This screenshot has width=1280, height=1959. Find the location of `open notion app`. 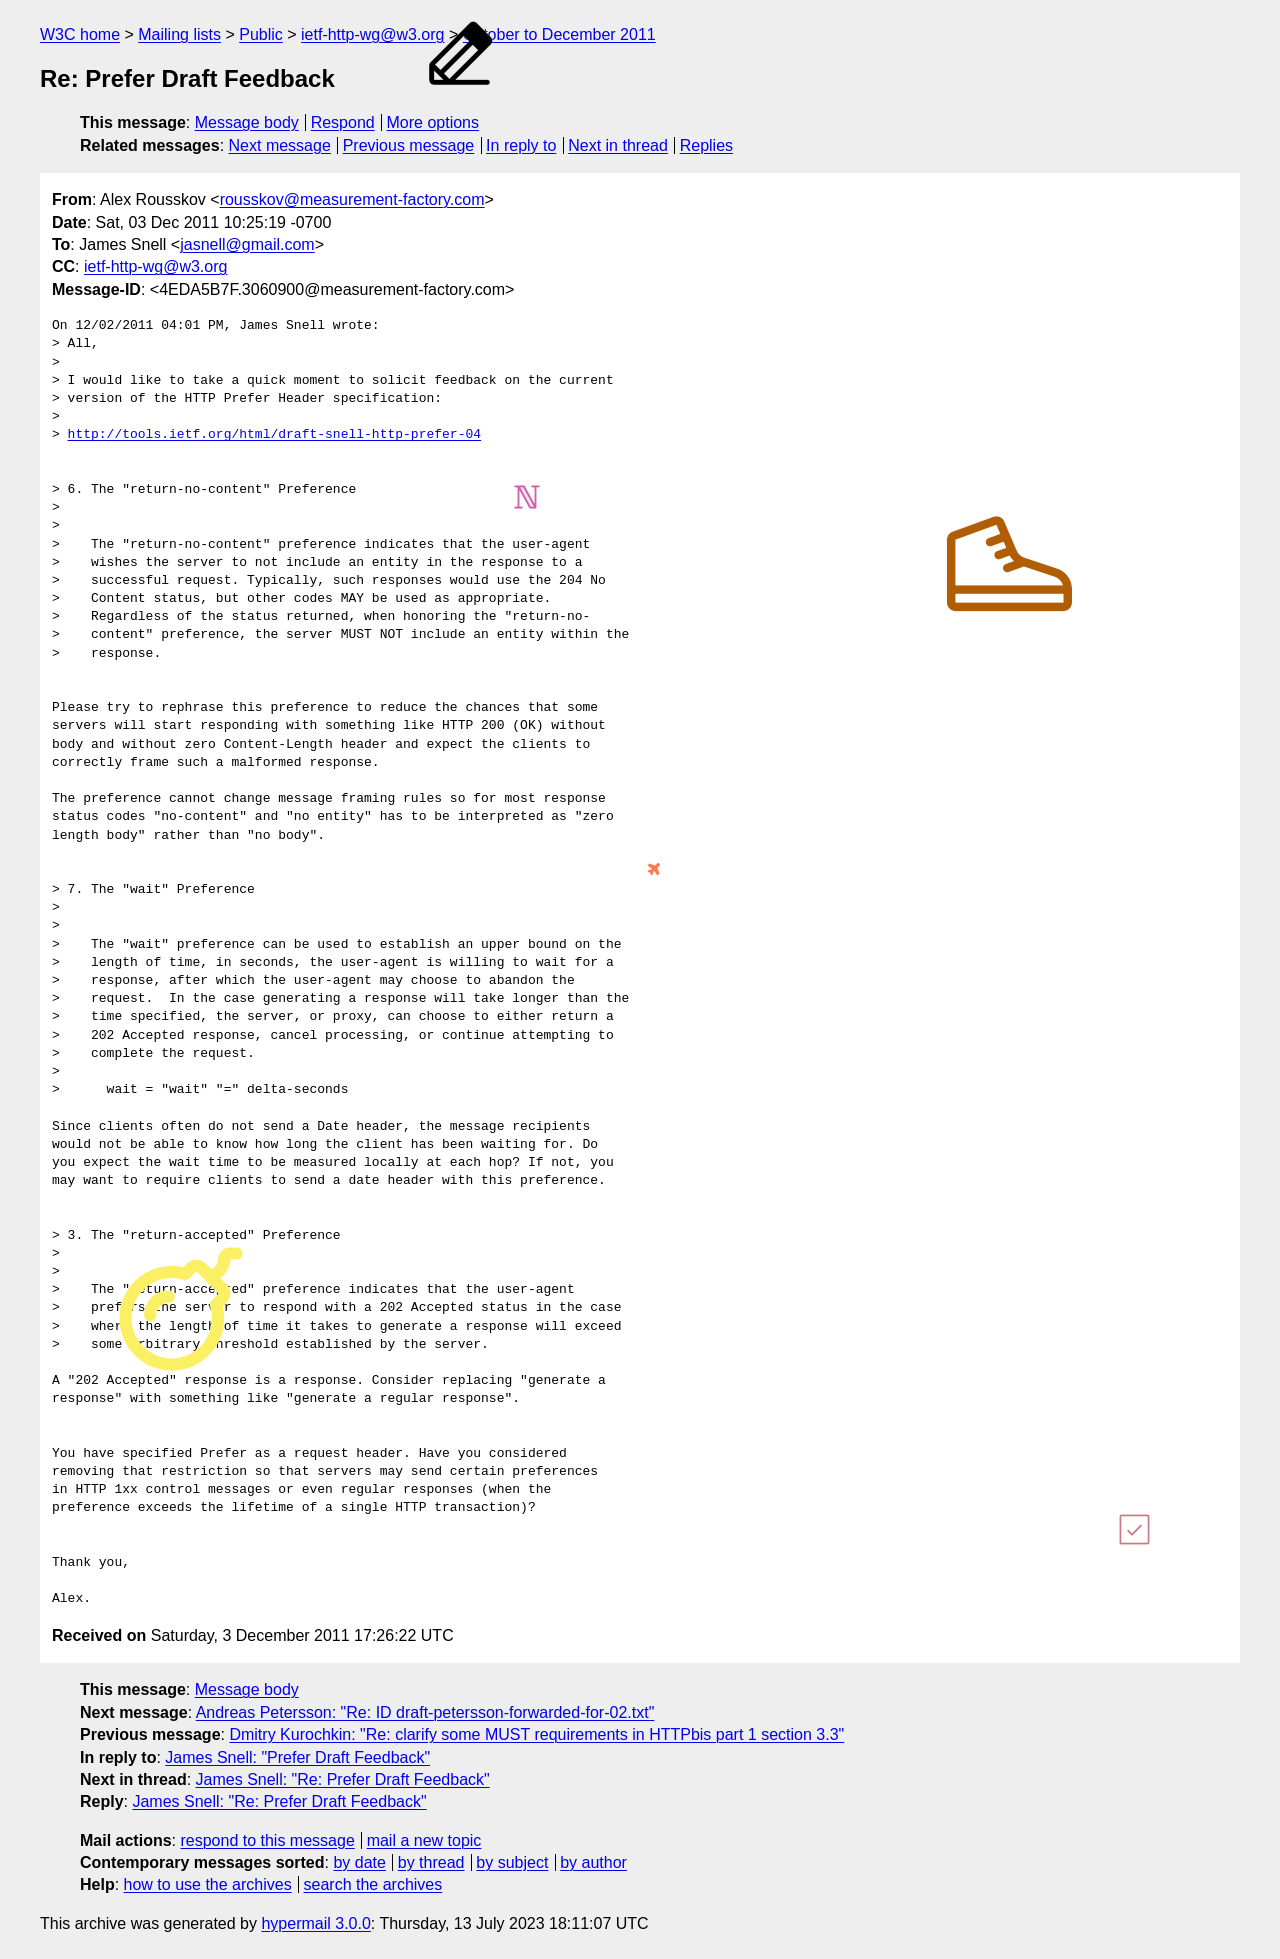

open notion app is located at coordinates (527, 497).